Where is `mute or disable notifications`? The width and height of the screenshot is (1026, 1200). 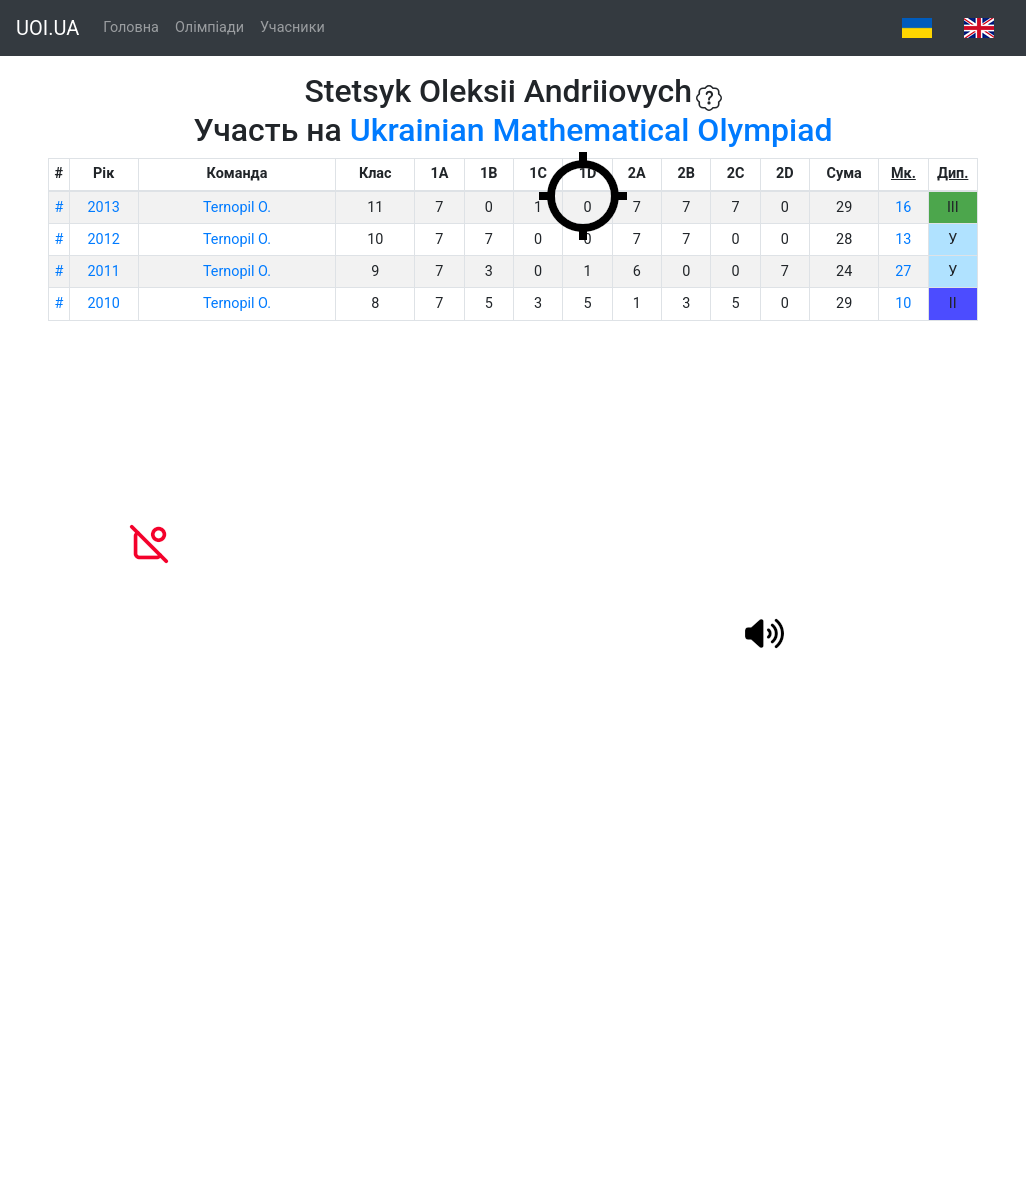 mute or disable notifications is located at coordinates (149, 544).